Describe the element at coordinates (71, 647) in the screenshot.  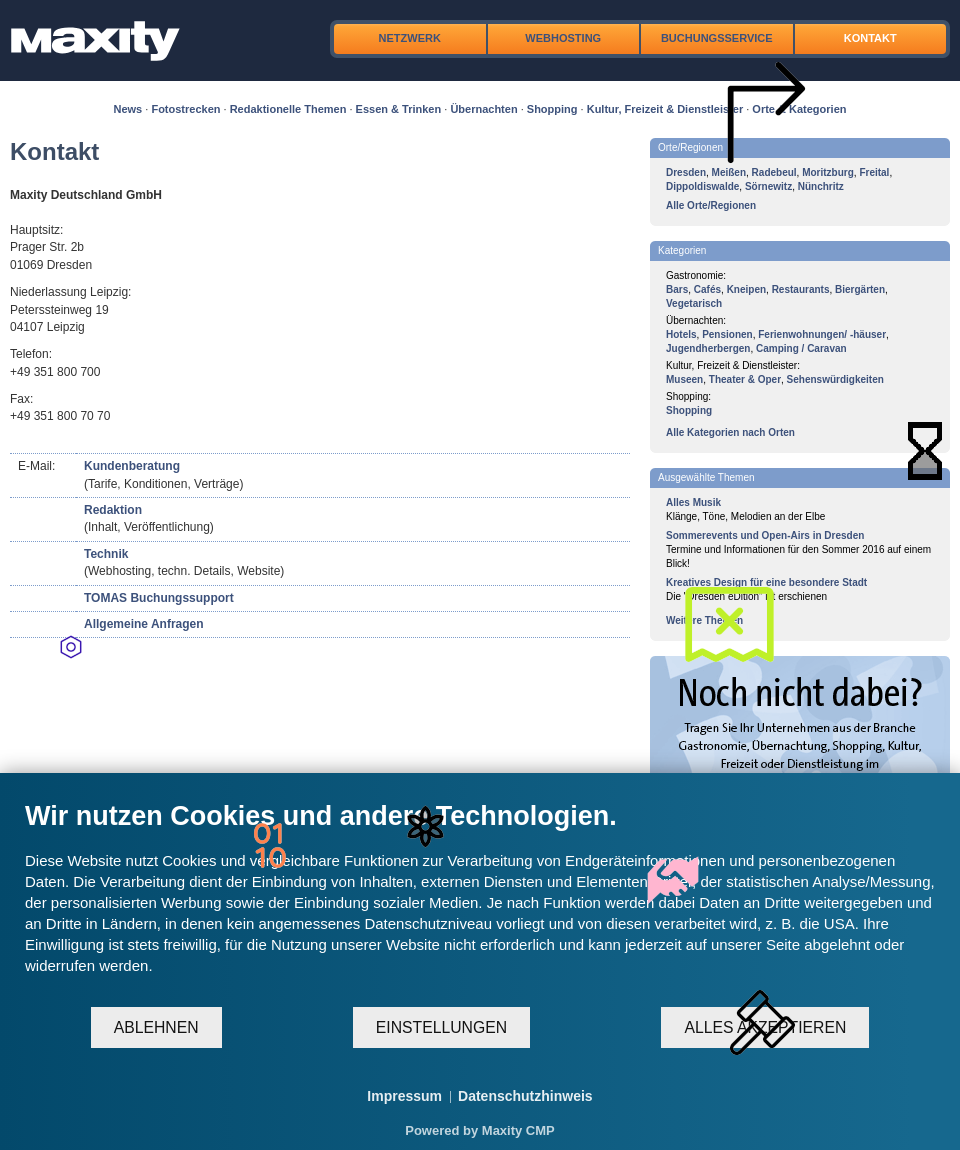
I see `access hardware or mechanical settings` at that location.